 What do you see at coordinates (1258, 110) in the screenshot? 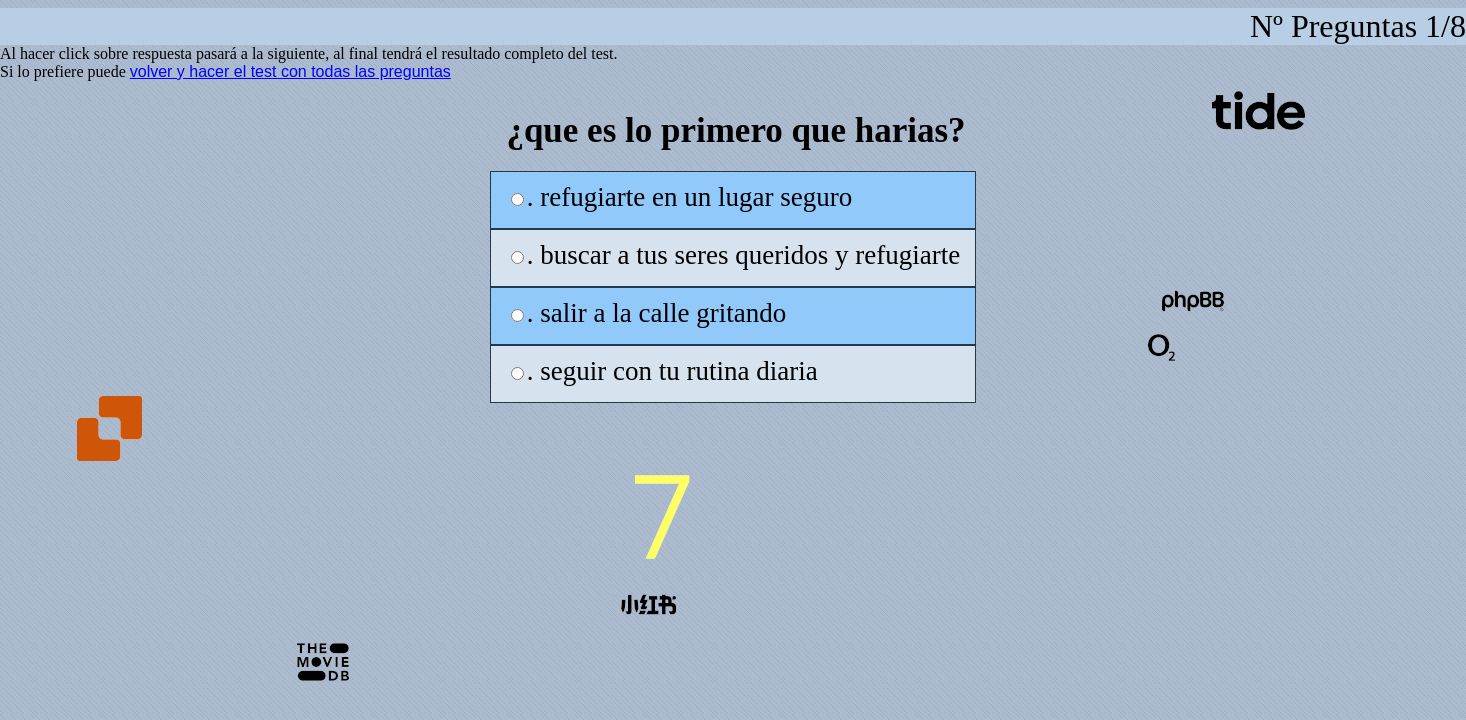
I see `open the Tide banking app` at bounding box center [1258, 110].